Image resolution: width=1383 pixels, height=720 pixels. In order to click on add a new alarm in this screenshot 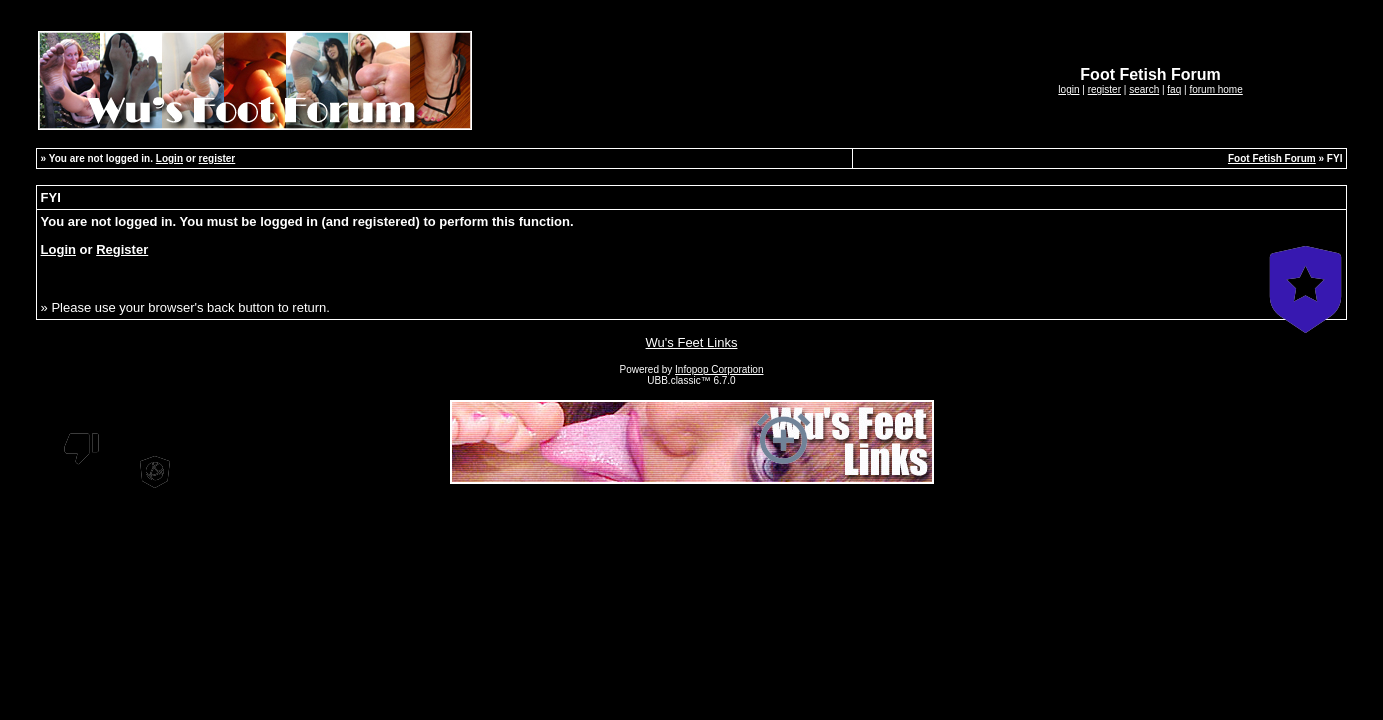, I will do `click(783, 437)`.